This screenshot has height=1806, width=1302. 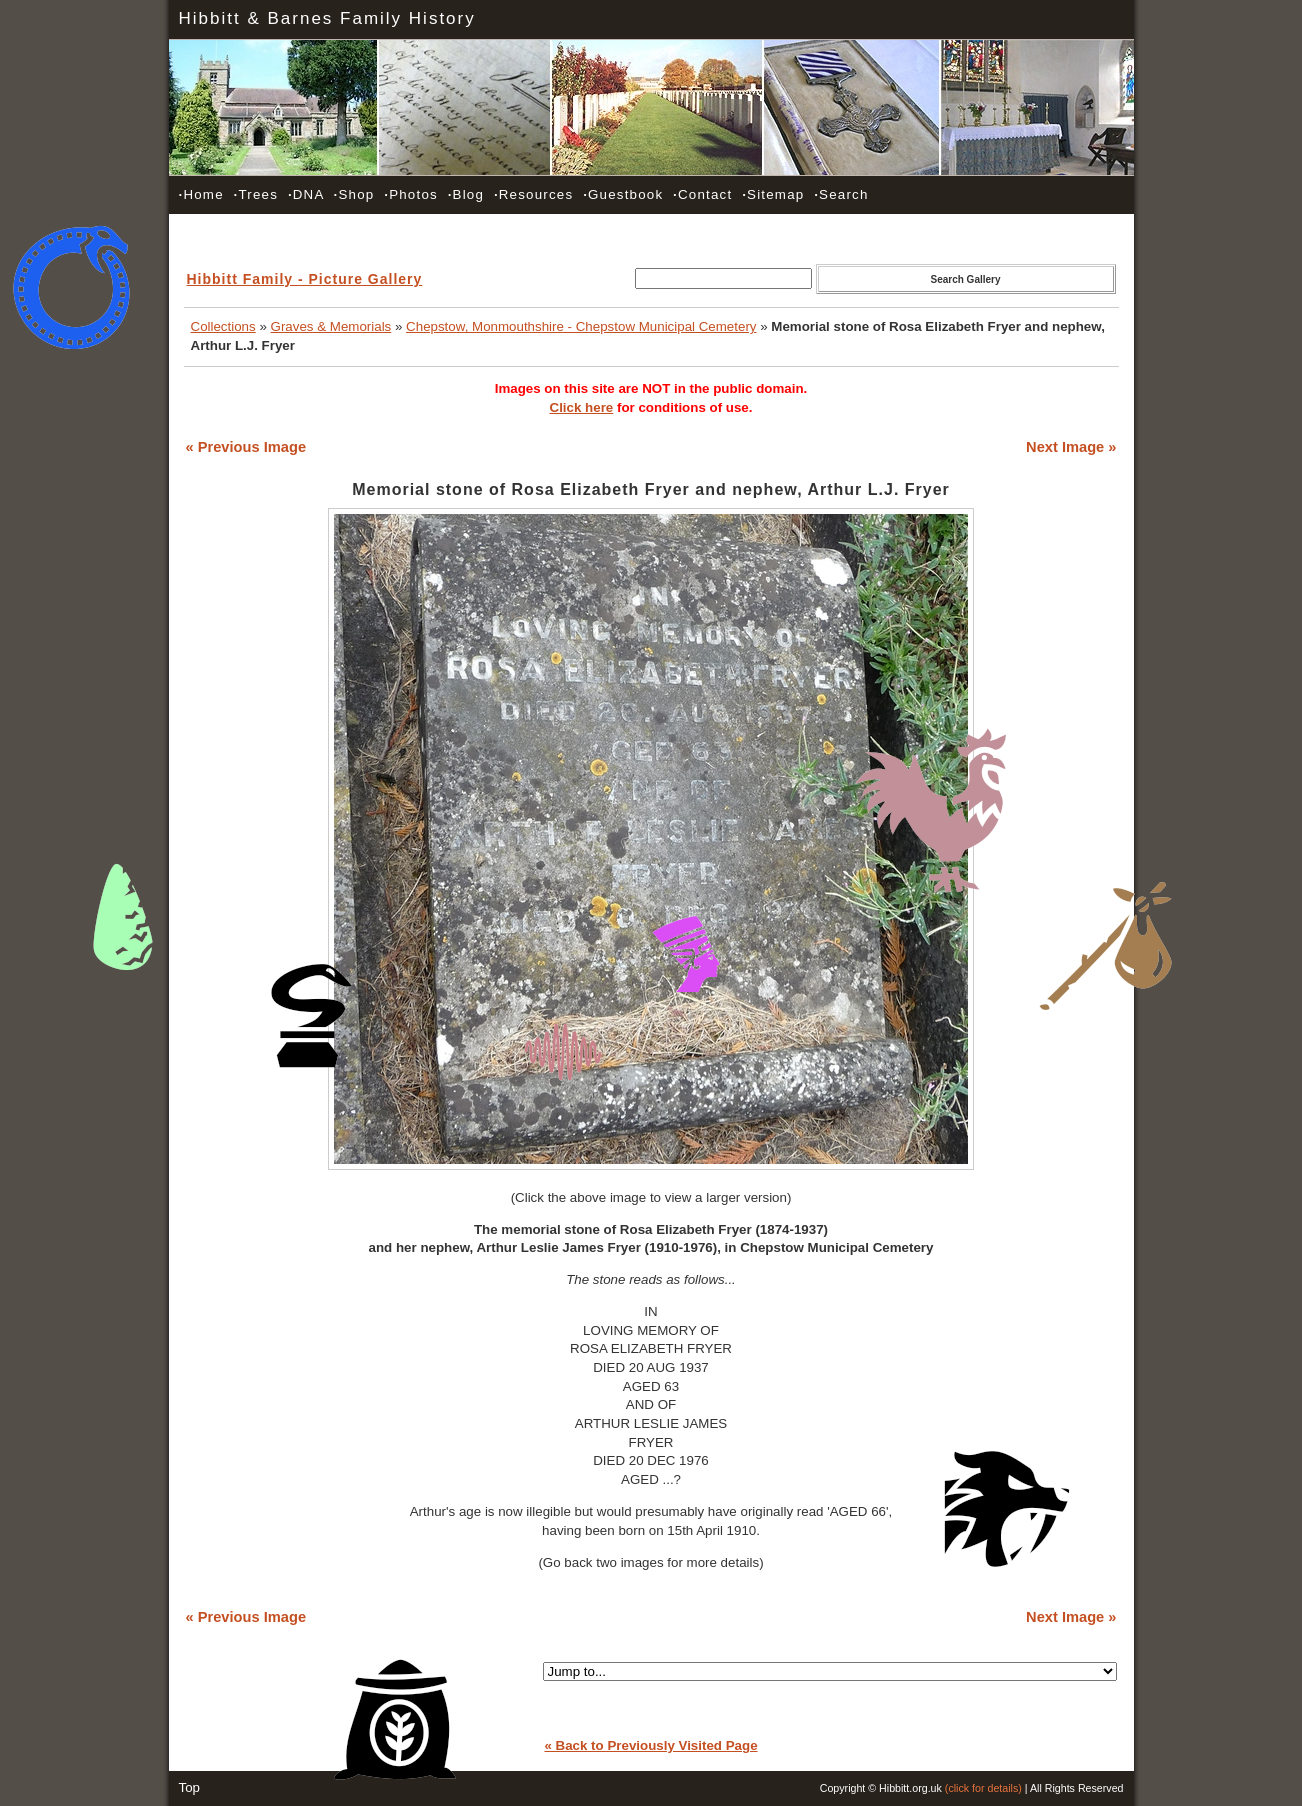 What do you see at coordinates (1007, 1509) in the screenshot?
I see `select saber-toothed cat character or avatar` at bounding box center [1007, 1509].